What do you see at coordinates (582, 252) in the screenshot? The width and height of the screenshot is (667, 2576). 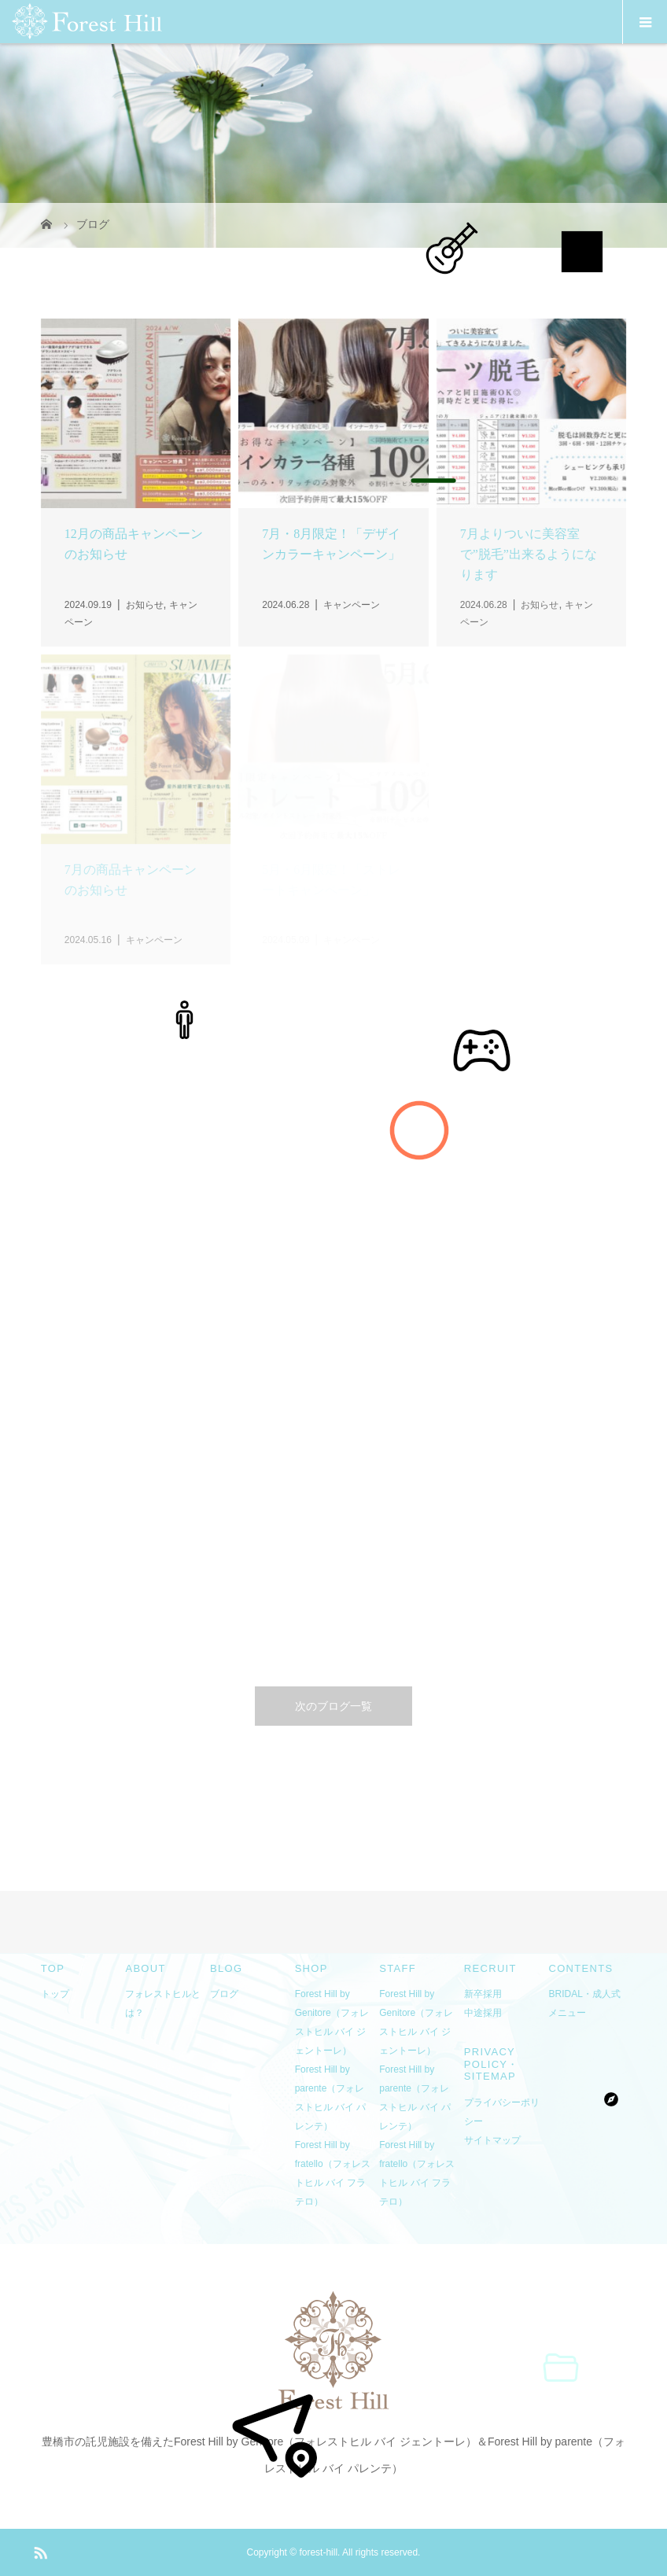 I see `stop media playback` at bounding box center [582, 252].